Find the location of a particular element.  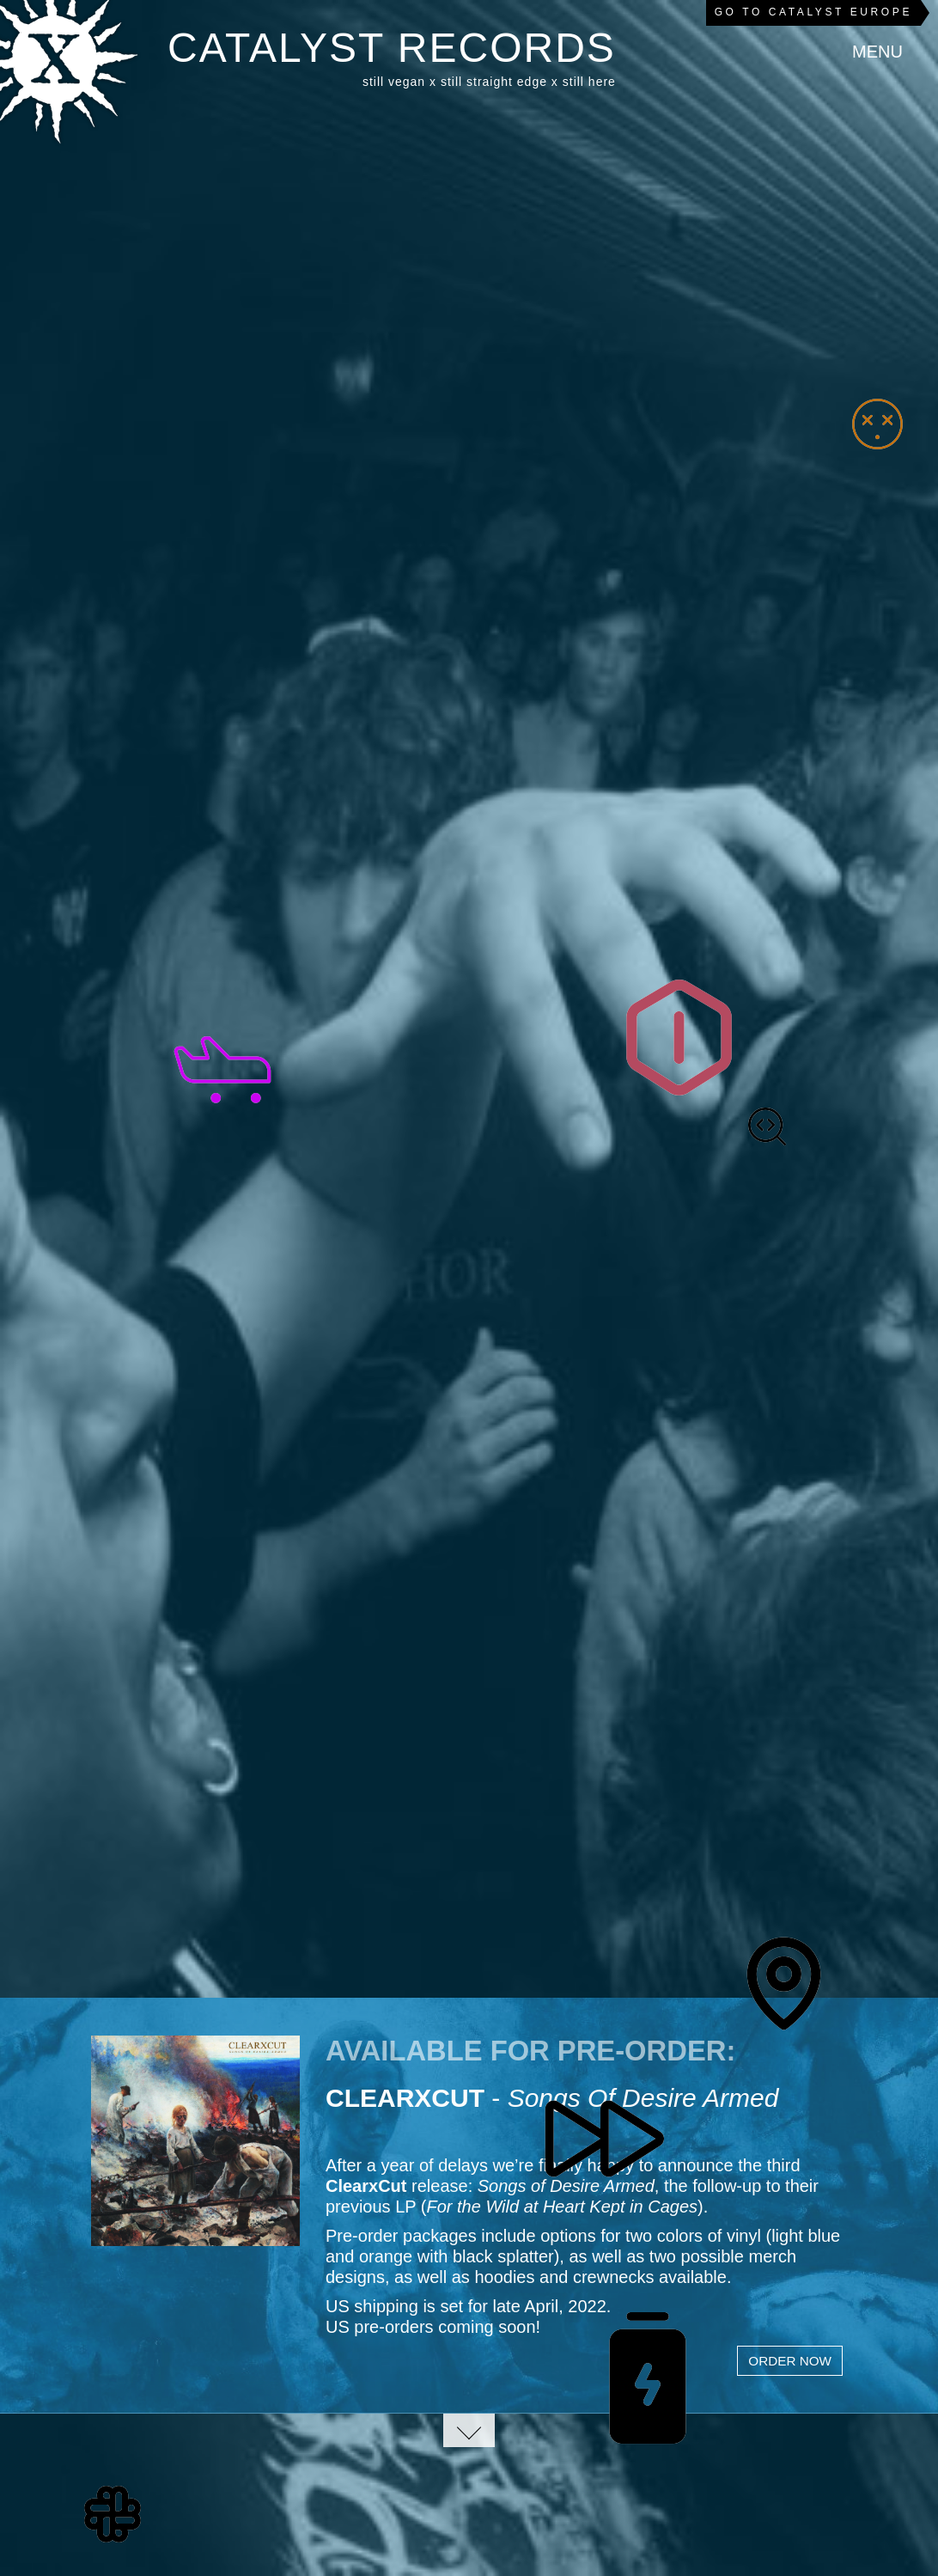

access information or details is located at coordinates (679, 1037).